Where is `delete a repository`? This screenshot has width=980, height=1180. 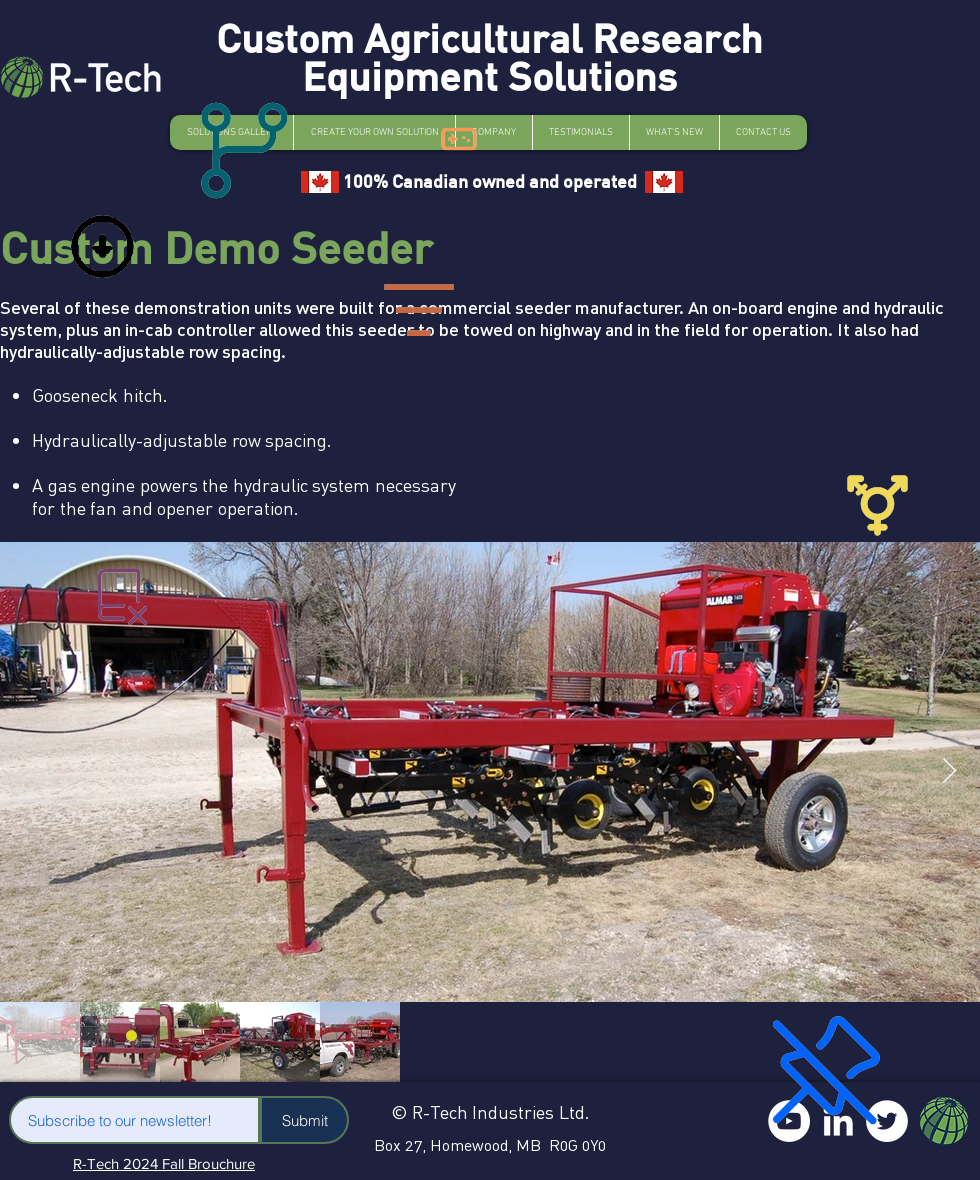
delete a repository is located at coordinates (119, 597).